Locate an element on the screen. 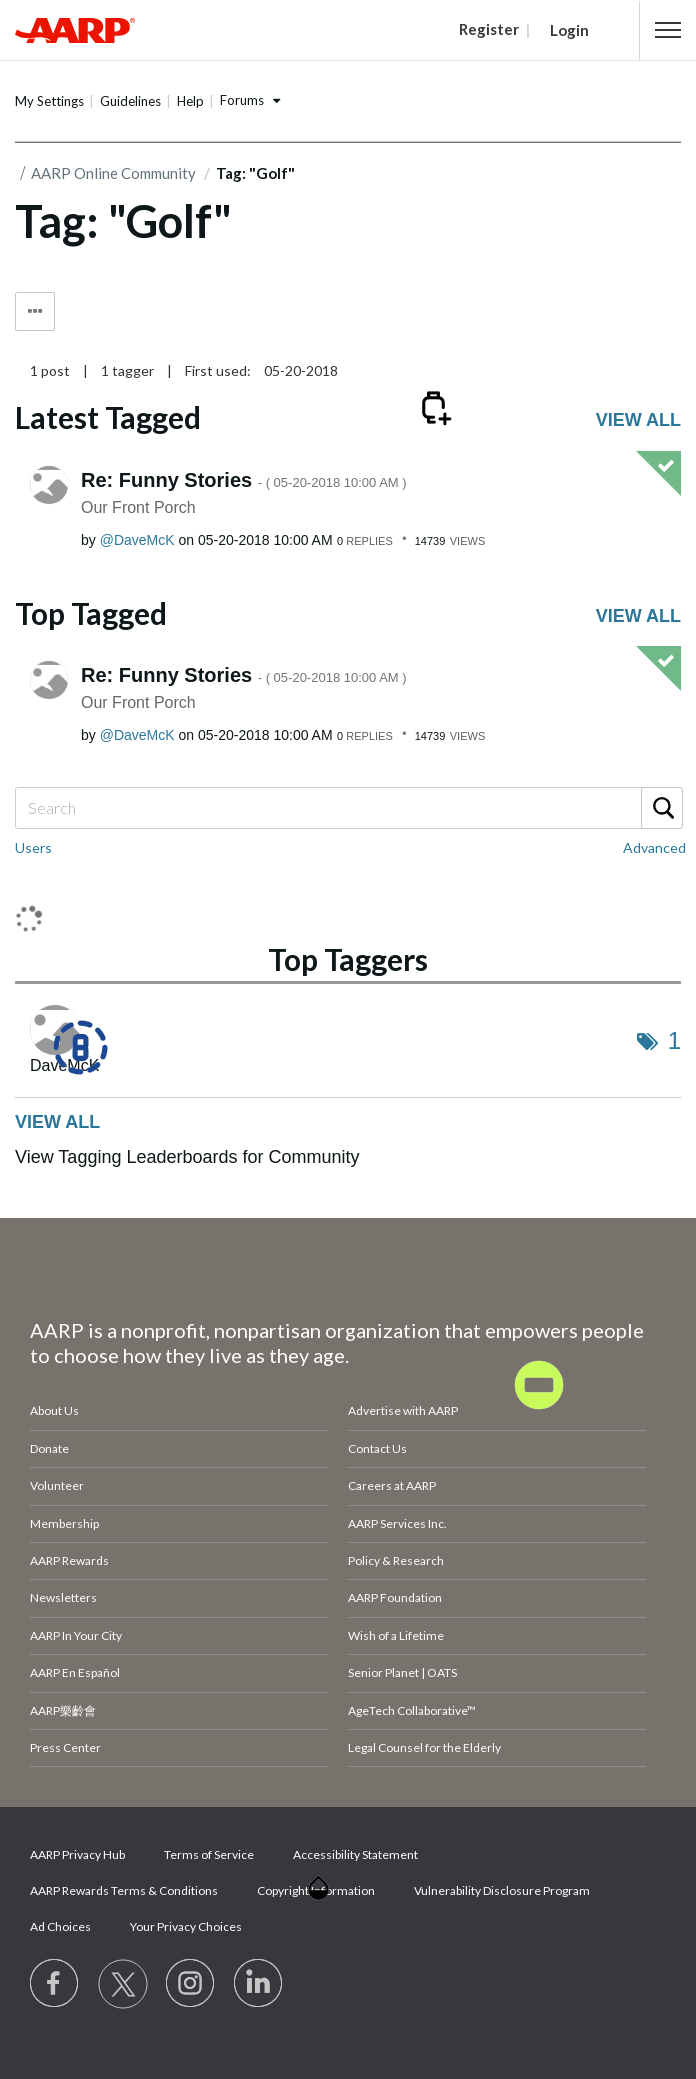 The width and height of the screenshot is (696, 2079). indicates an error or blocked state is located at coordinates (539, 1385).